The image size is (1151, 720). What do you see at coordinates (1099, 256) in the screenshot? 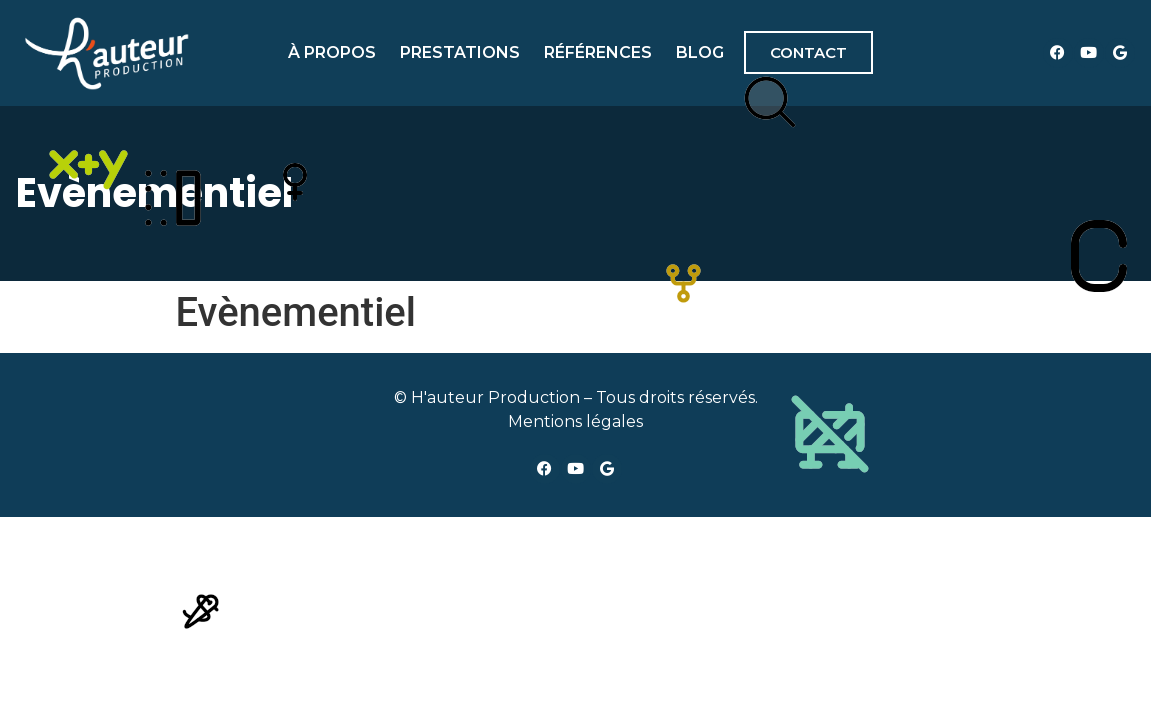
I see `indicates a "C" grade or rating` at bounding box center [1099, 256].